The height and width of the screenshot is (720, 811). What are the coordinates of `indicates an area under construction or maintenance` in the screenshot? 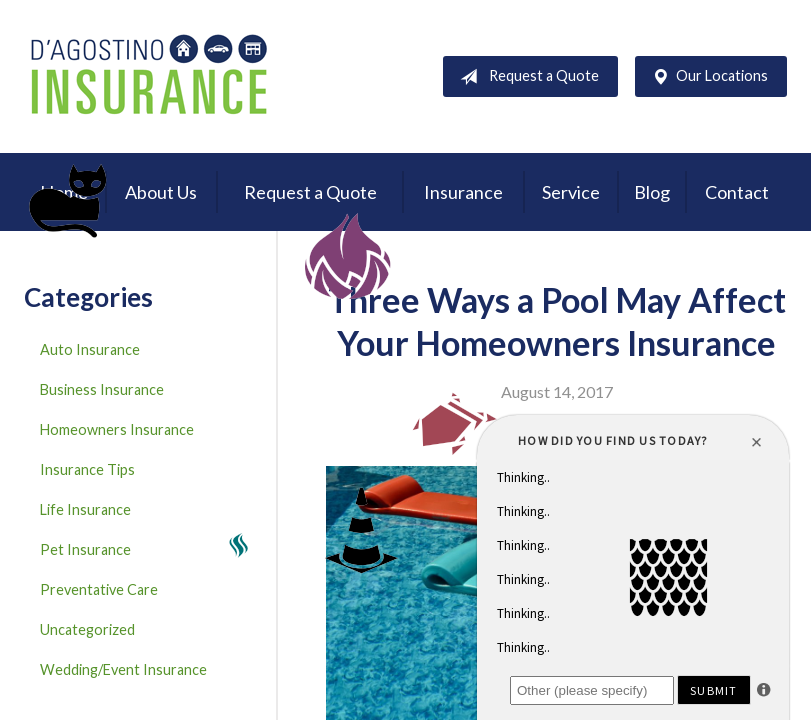 It's located at (361, 530).